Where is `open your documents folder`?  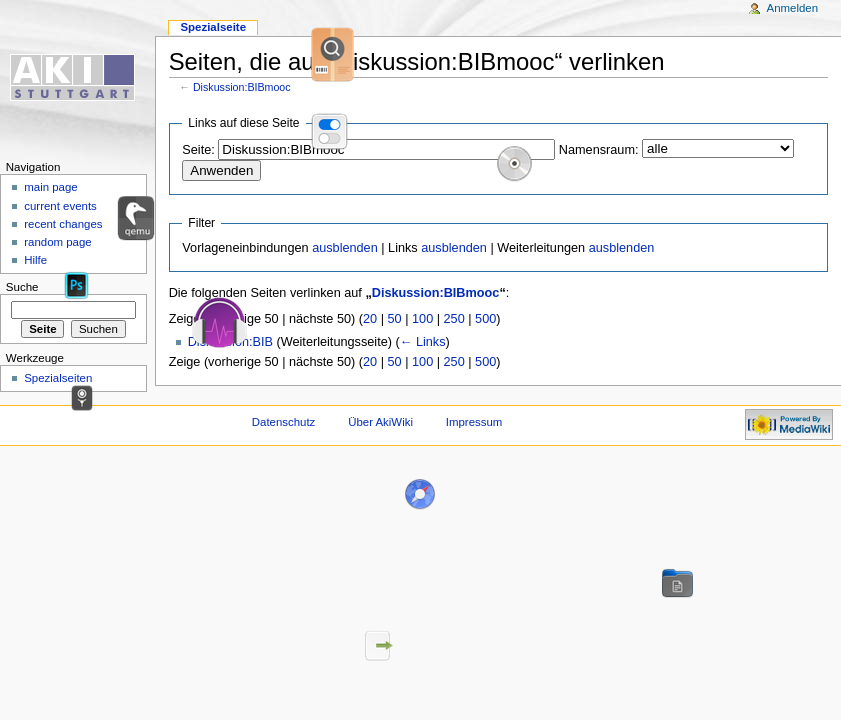
open your documents folder is located at coordinates (677, 582).